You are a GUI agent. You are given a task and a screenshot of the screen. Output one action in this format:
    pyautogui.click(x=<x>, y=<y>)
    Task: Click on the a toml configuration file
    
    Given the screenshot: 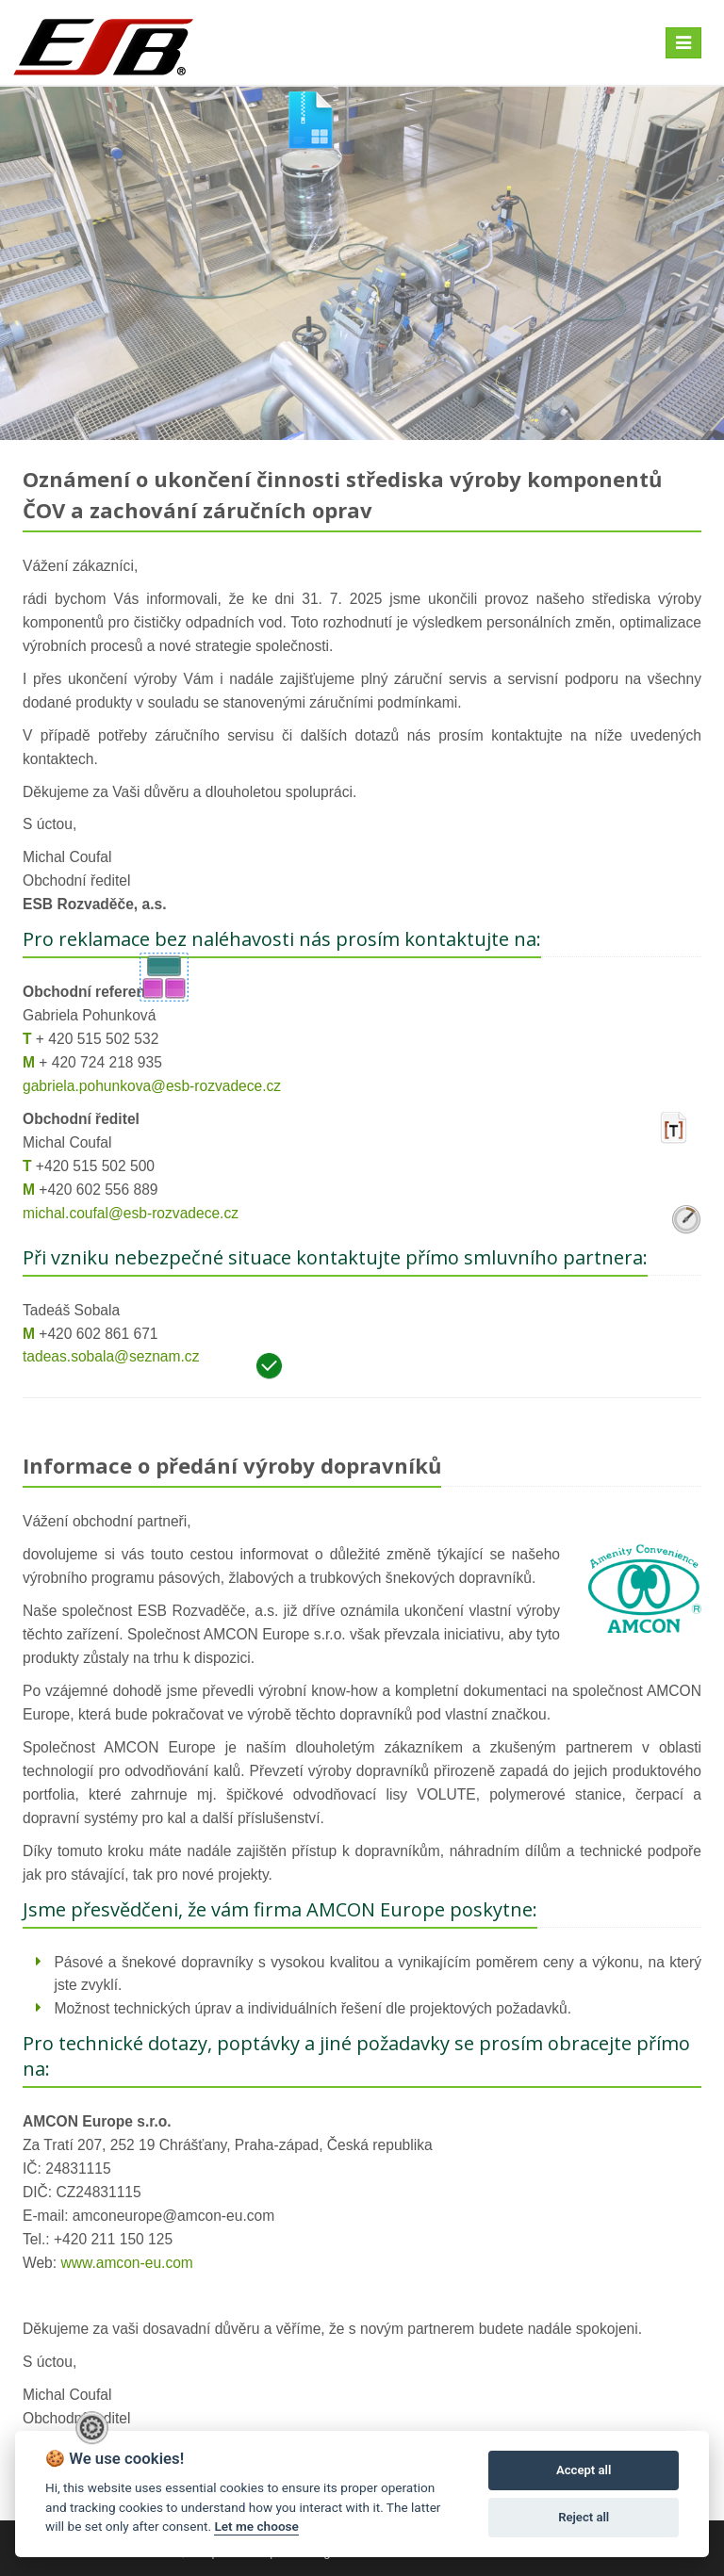 What is the action you would take?
    pyautogui.click(x=673, y=1127)
    